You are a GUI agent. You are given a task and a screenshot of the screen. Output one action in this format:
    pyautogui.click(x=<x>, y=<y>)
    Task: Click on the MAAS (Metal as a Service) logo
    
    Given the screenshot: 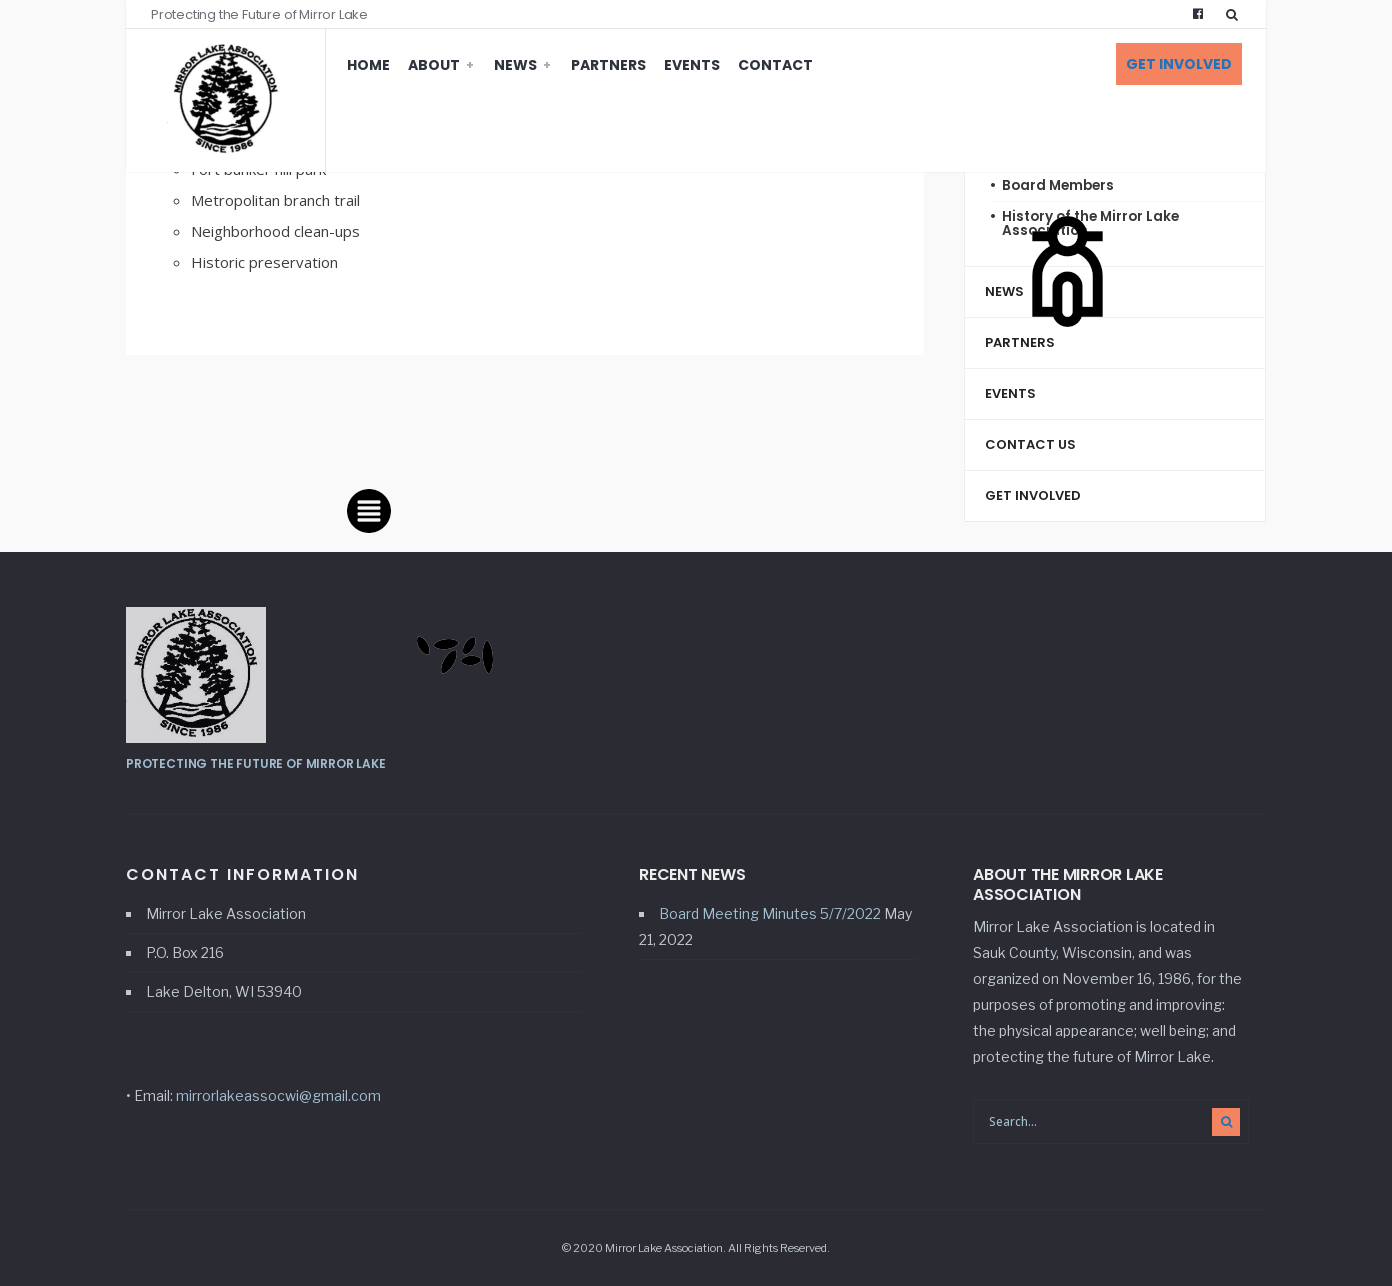 What is the action you would take?
    pyautogui.click(x=369, y=511)
    